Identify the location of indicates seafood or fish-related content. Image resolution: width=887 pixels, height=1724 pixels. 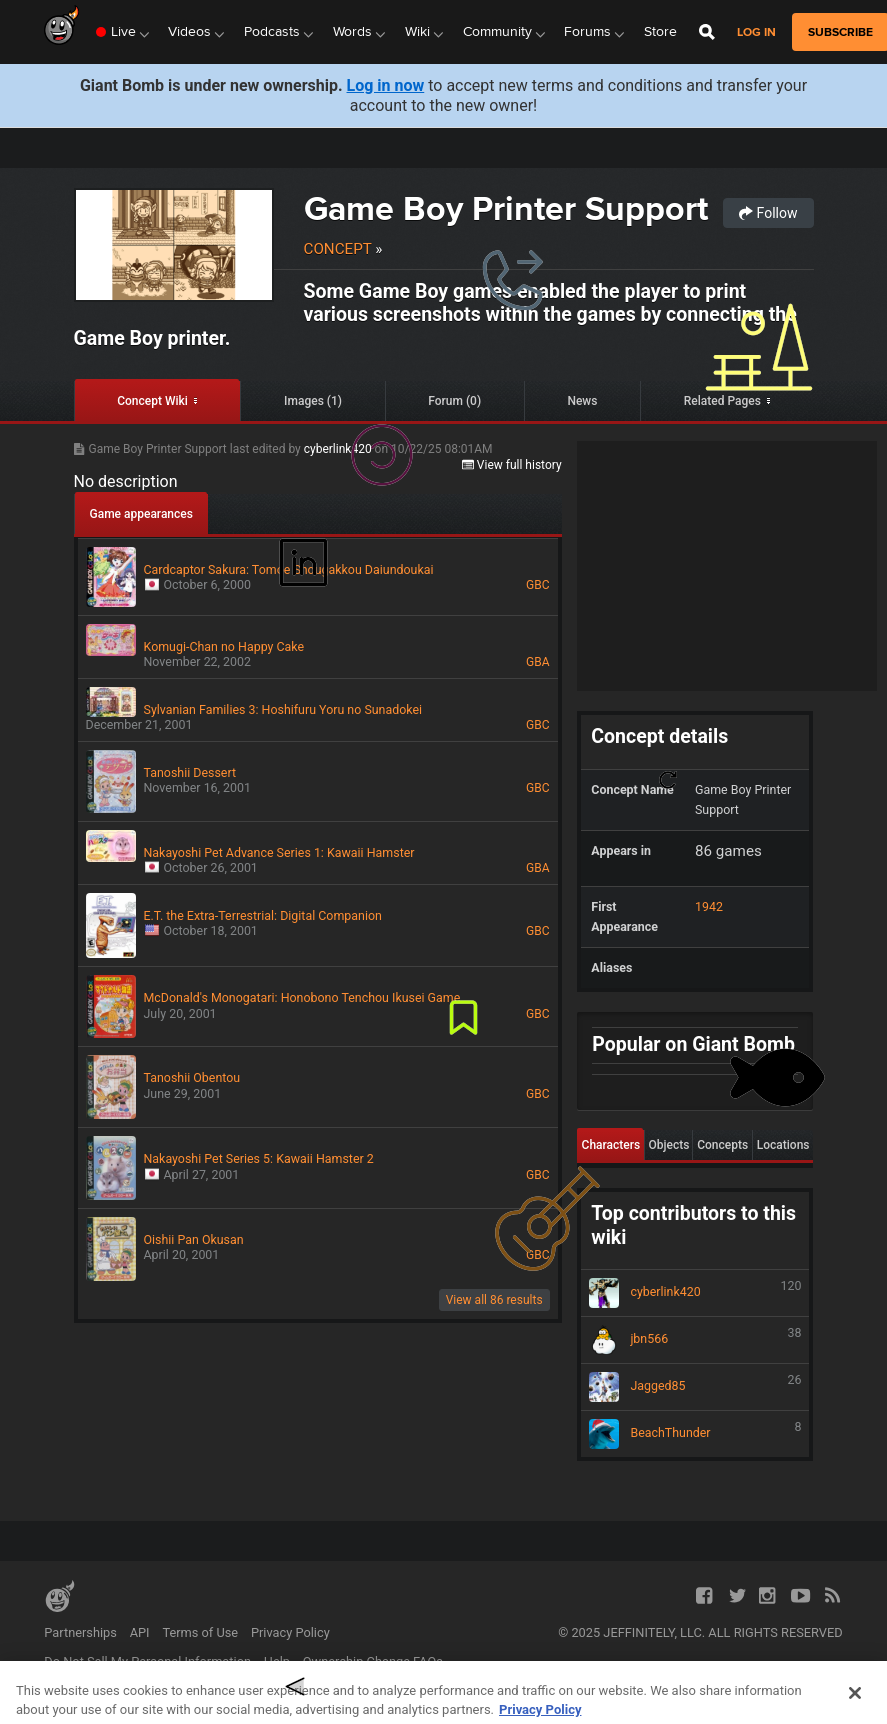
(777, 1077).